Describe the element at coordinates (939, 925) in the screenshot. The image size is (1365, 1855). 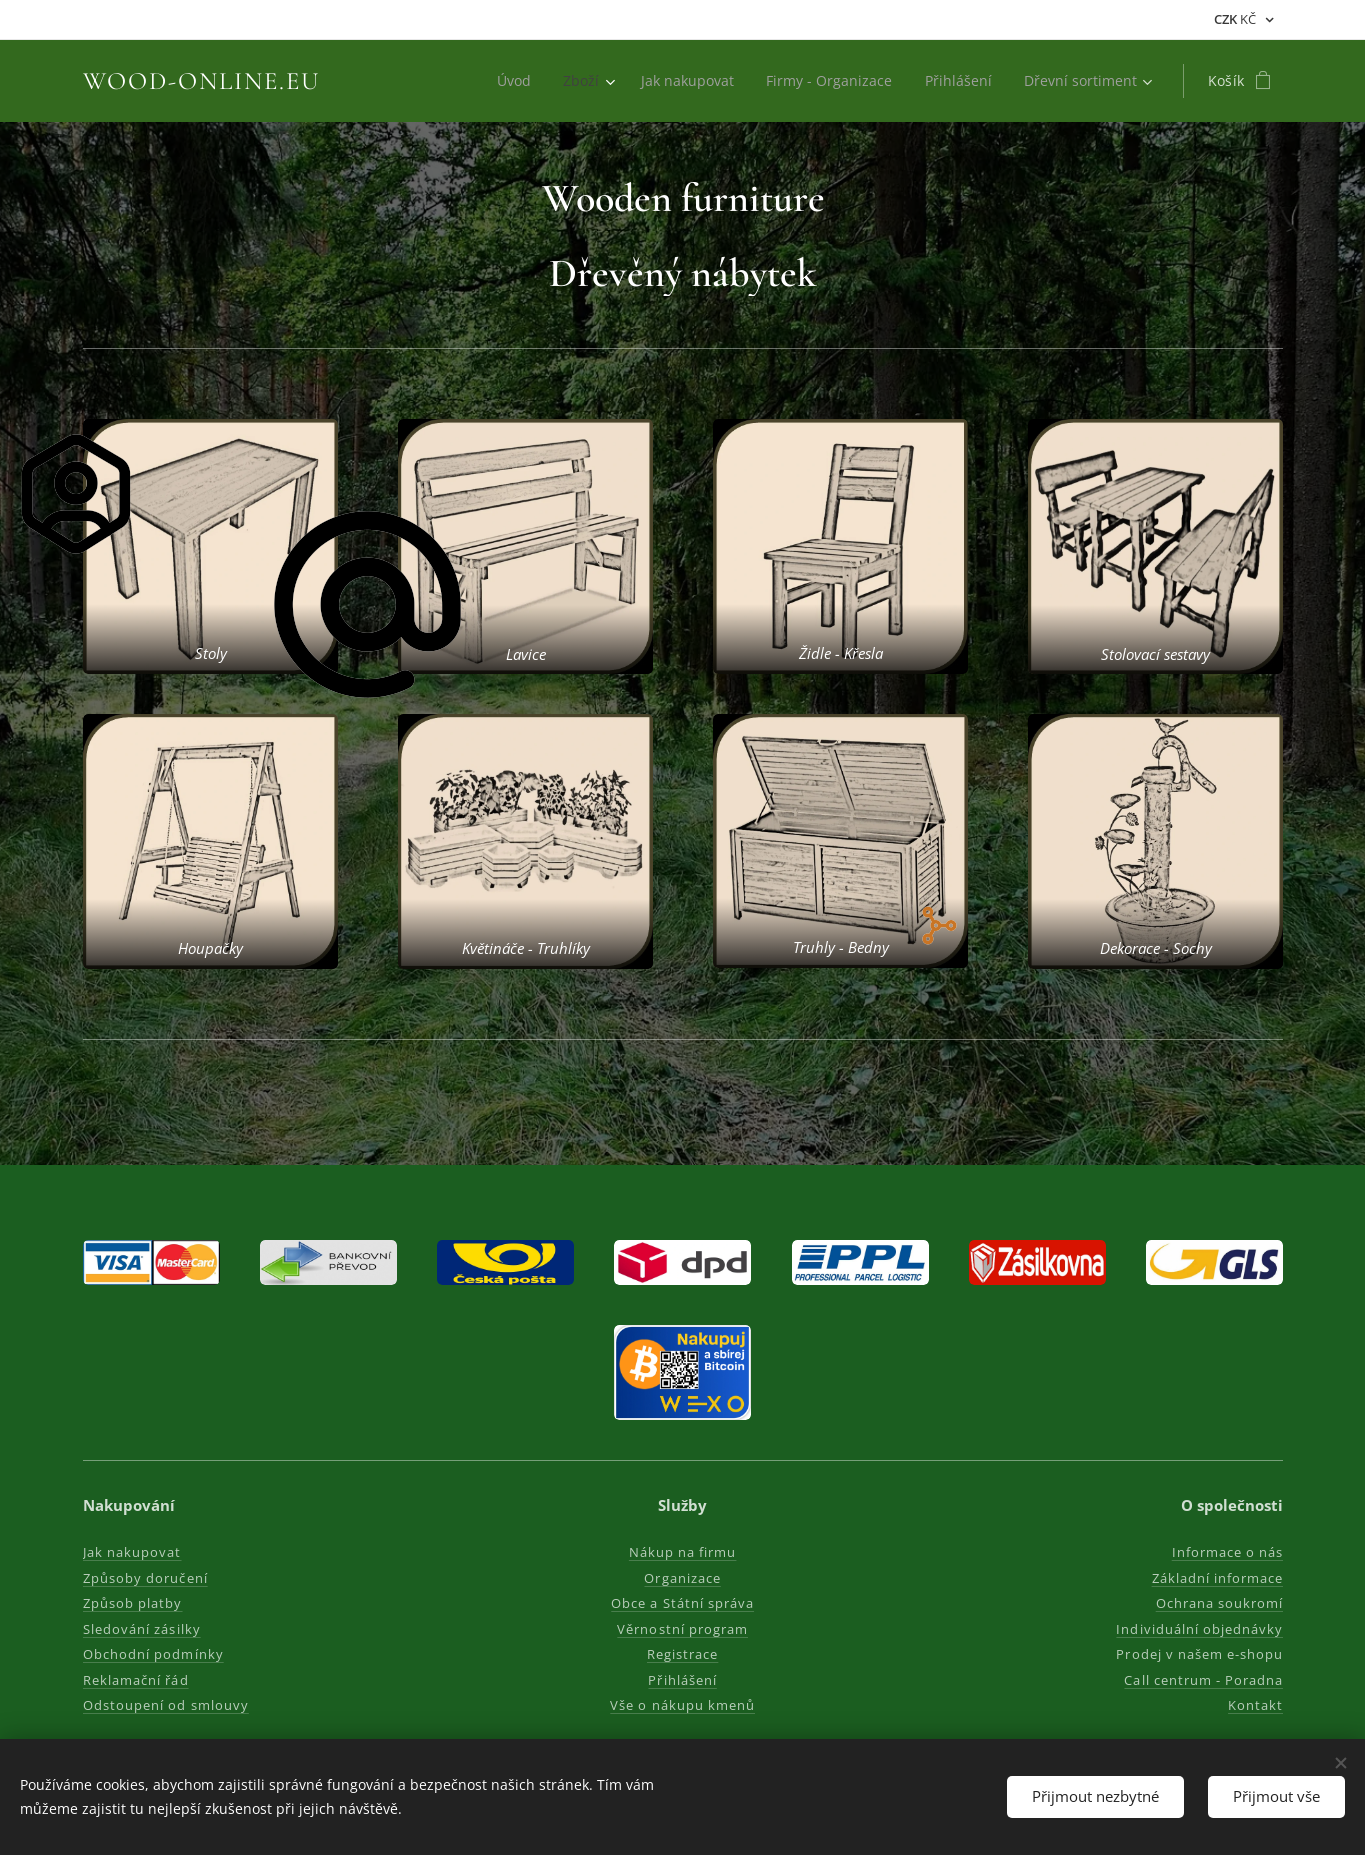
I see `select or switch AI model` at that location.